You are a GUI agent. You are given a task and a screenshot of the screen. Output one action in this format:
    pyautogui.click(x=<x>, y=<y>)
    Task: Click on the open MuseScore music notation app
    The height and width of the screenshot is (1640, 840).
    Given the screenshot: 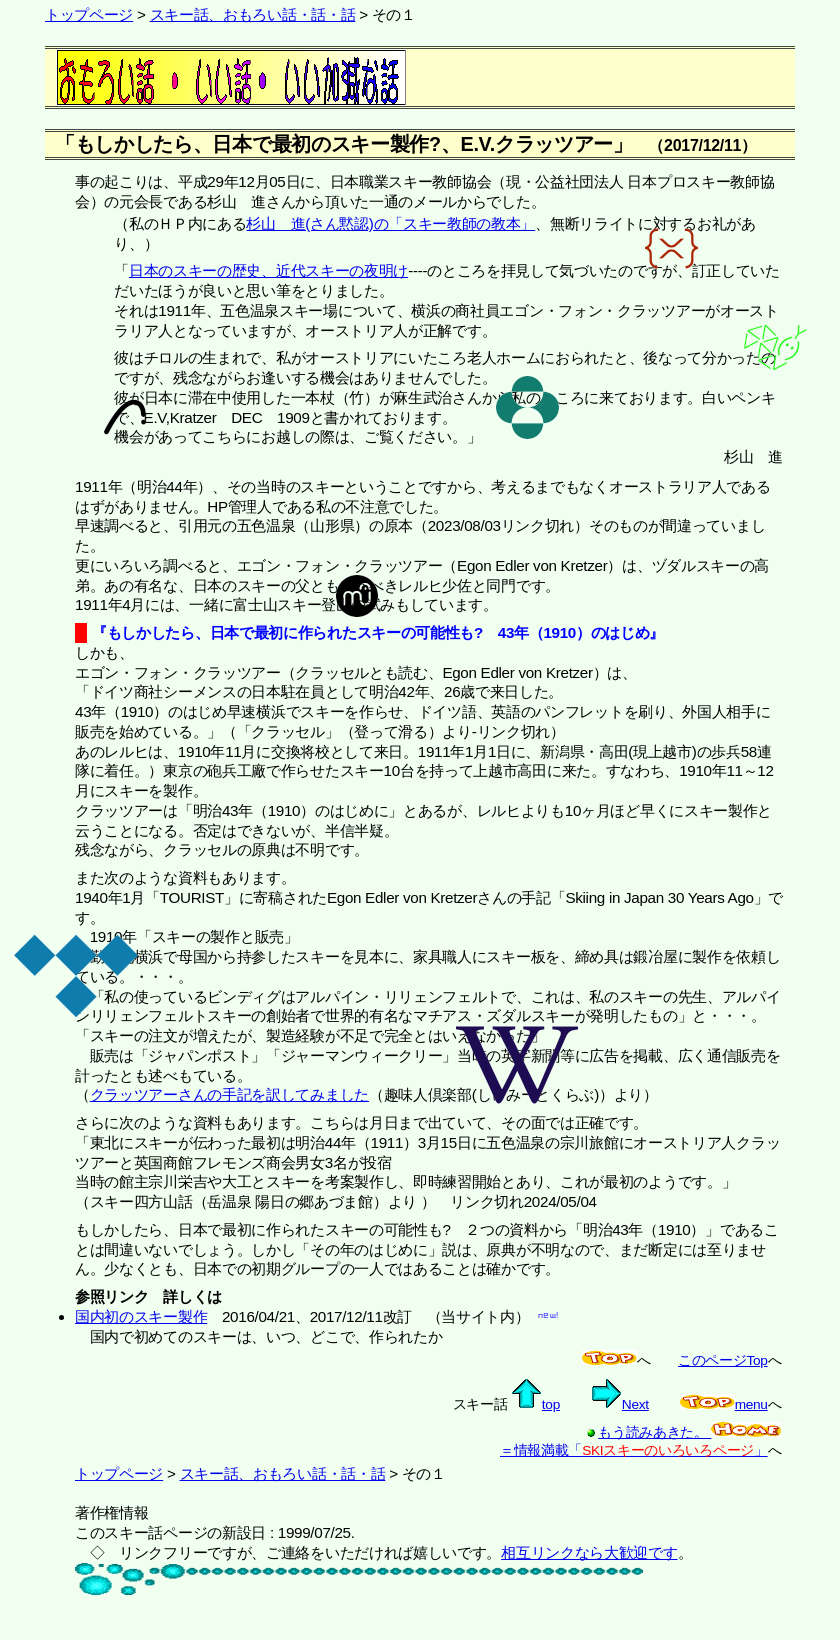 What is the action you would take?
    pyautogui.click(x=357, y=596)
    